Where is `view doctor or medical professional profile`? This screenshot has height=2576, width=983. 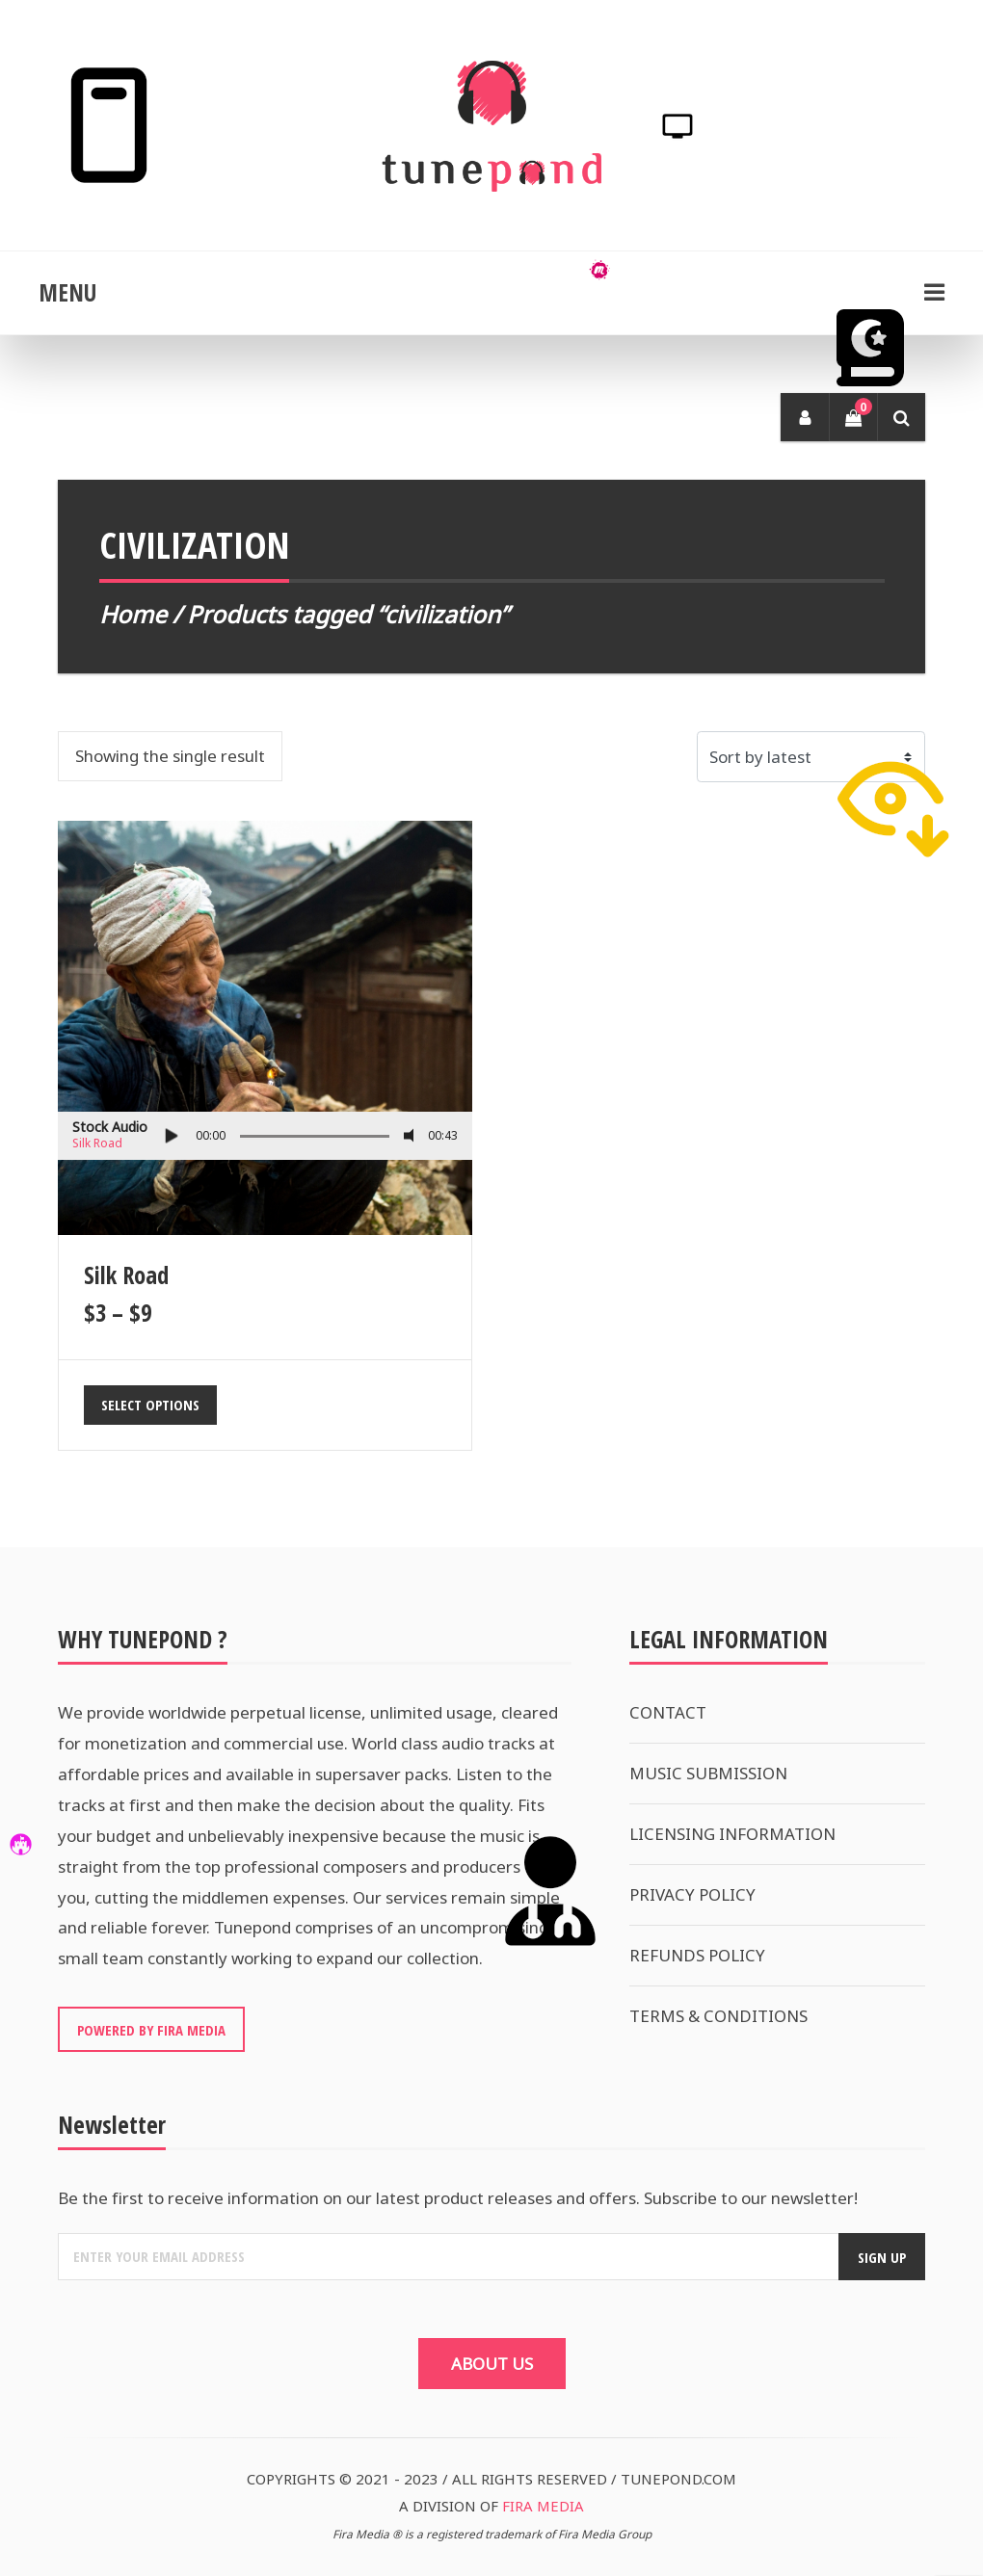 view doctor or medical professional profile is located at coordinates (550, 1890).